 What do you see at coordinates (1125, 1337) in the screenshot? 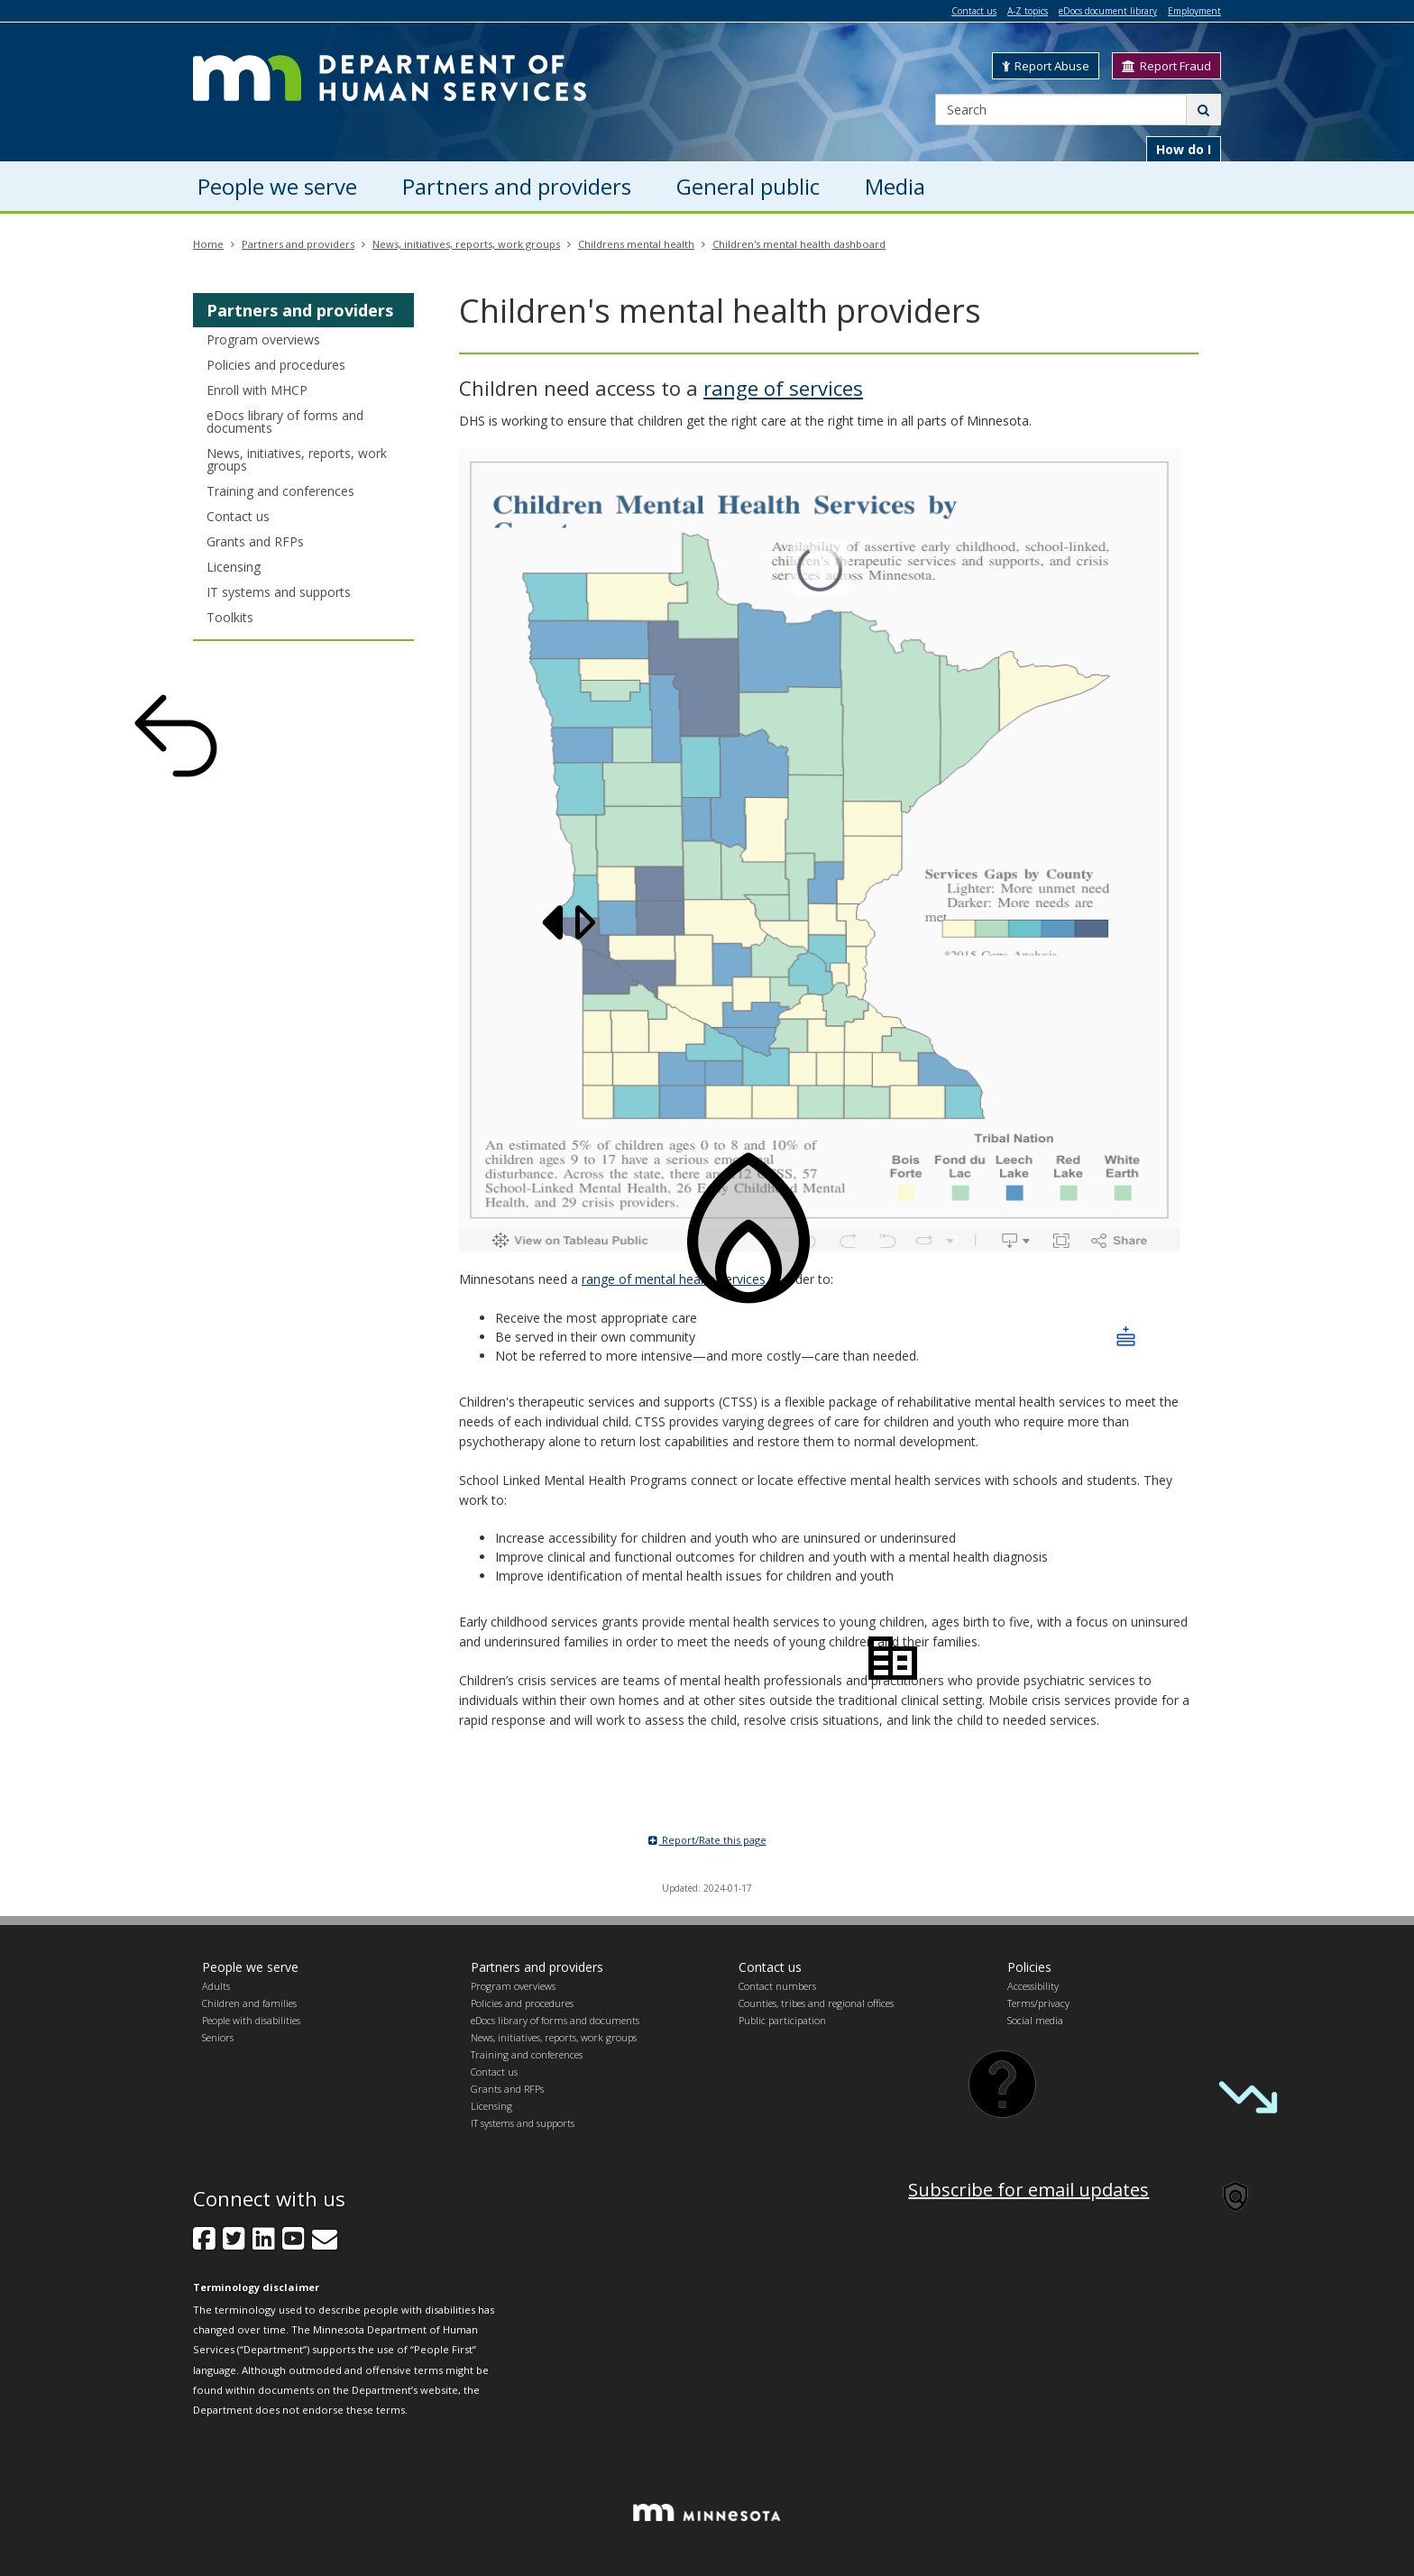
I see `add a new row at the top` at bounding box center [1125, 1337].